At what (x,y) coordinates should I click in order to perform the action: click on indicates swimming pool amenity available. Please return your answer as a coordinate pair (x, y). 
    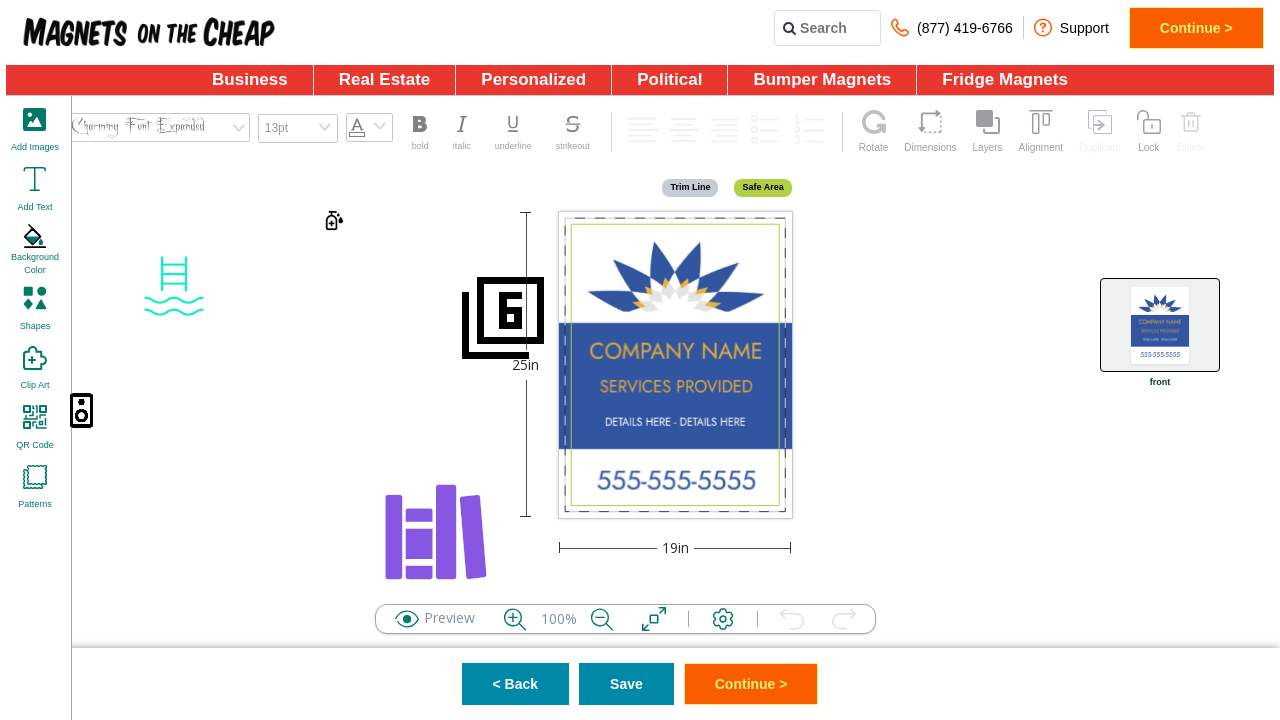
    Looking at the image, I should click on (174, 286).